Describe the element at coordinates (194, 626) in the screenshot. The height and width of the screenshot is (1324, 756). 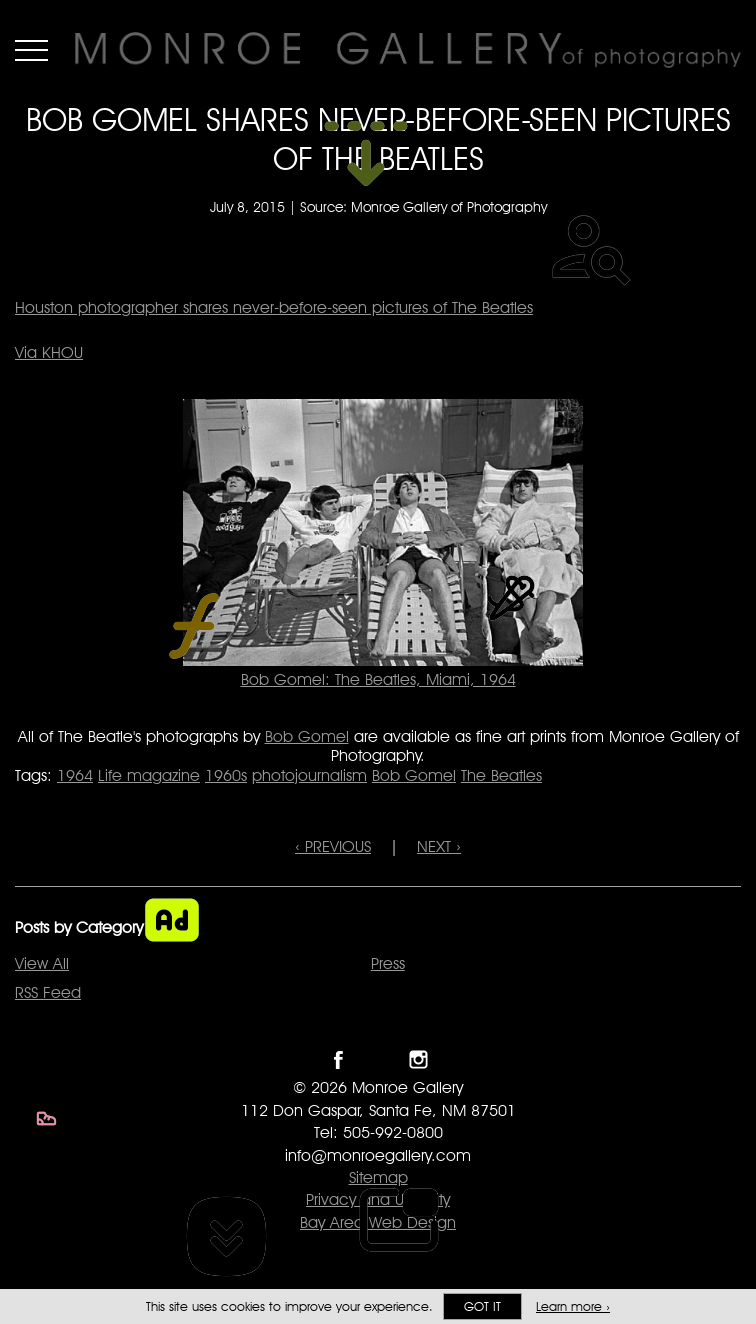
I see `indicates florin currency or Dutch guilder symbol` at that location.